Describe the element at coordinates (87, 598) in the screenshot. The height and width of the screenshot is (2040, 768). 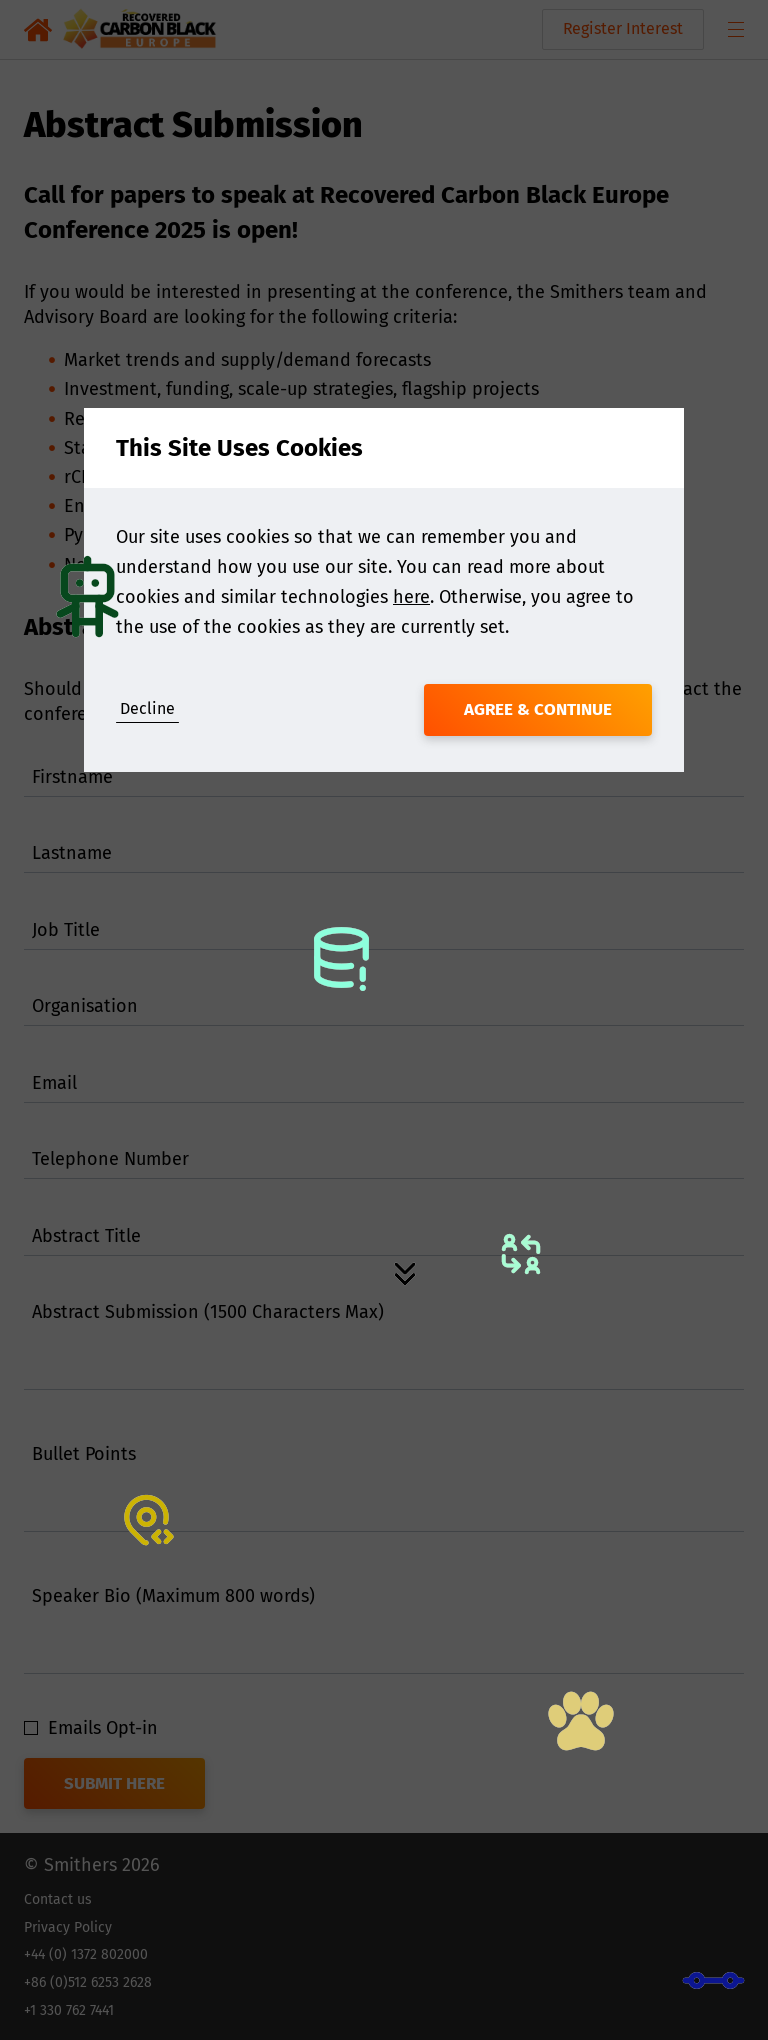
I see `access AI assistant or chatbot` at that location.